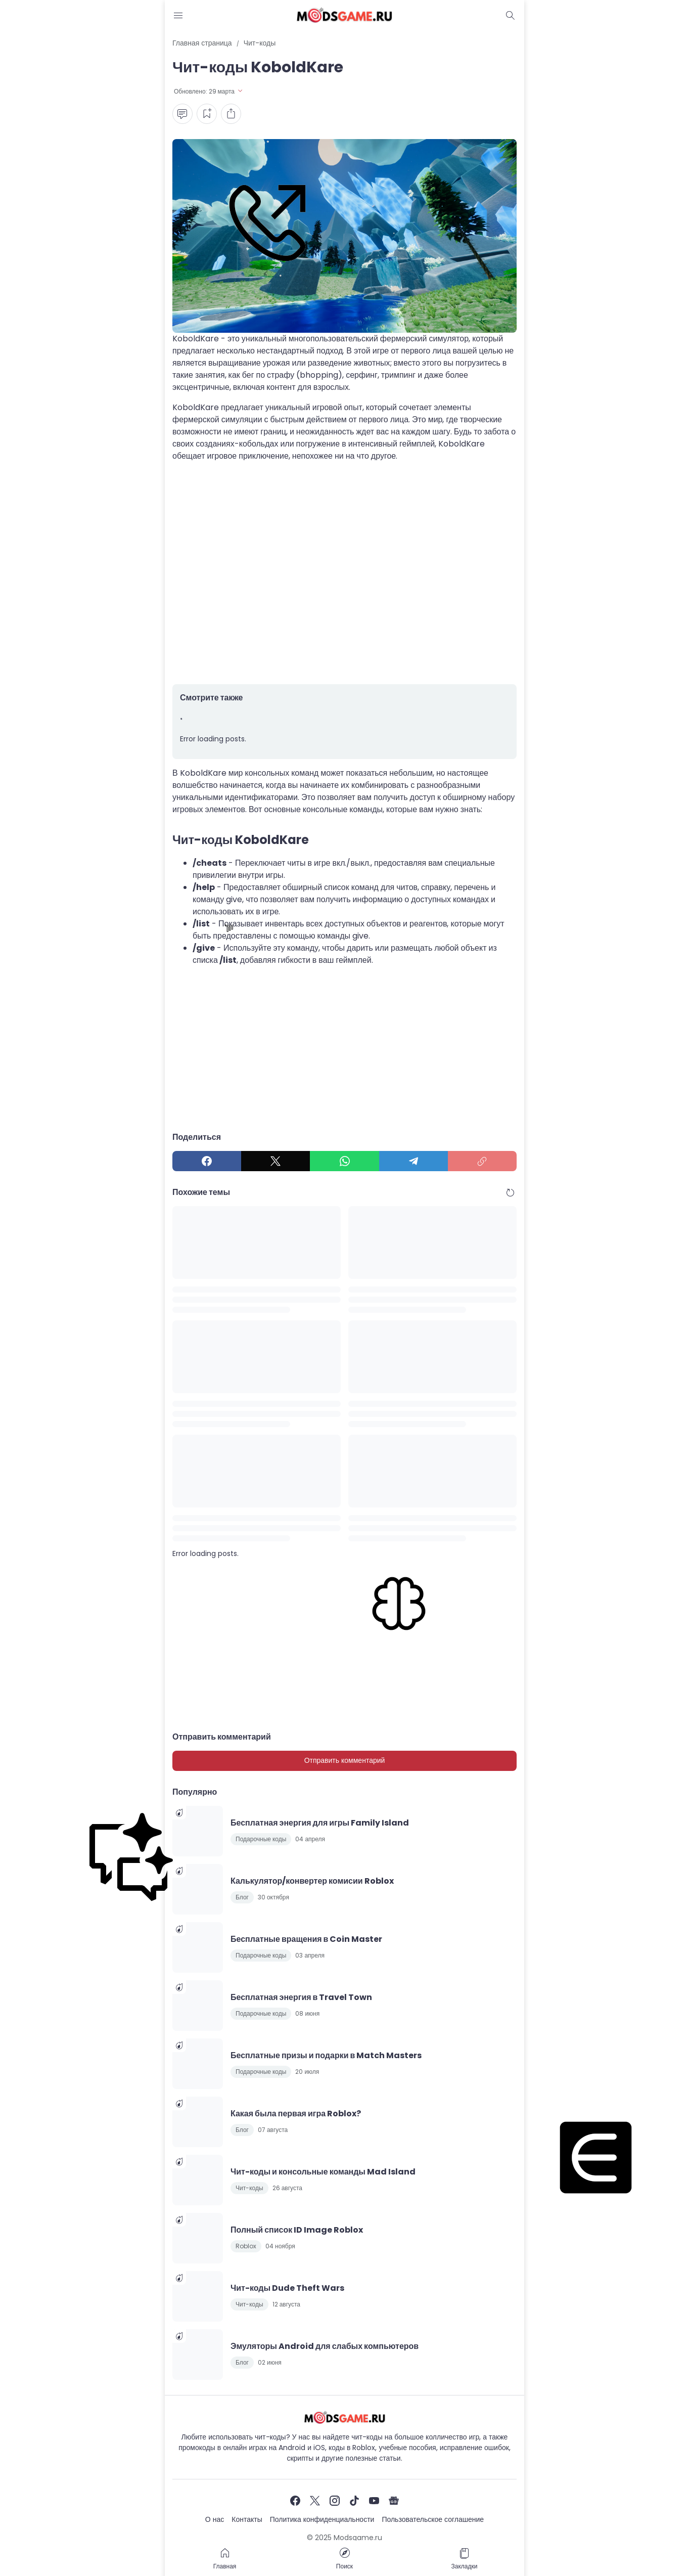  What do you see at coordinates (399, 1604) in the screenshot?
I see `indicates AI or system is processing a request` at bounding box center [399, 1604].